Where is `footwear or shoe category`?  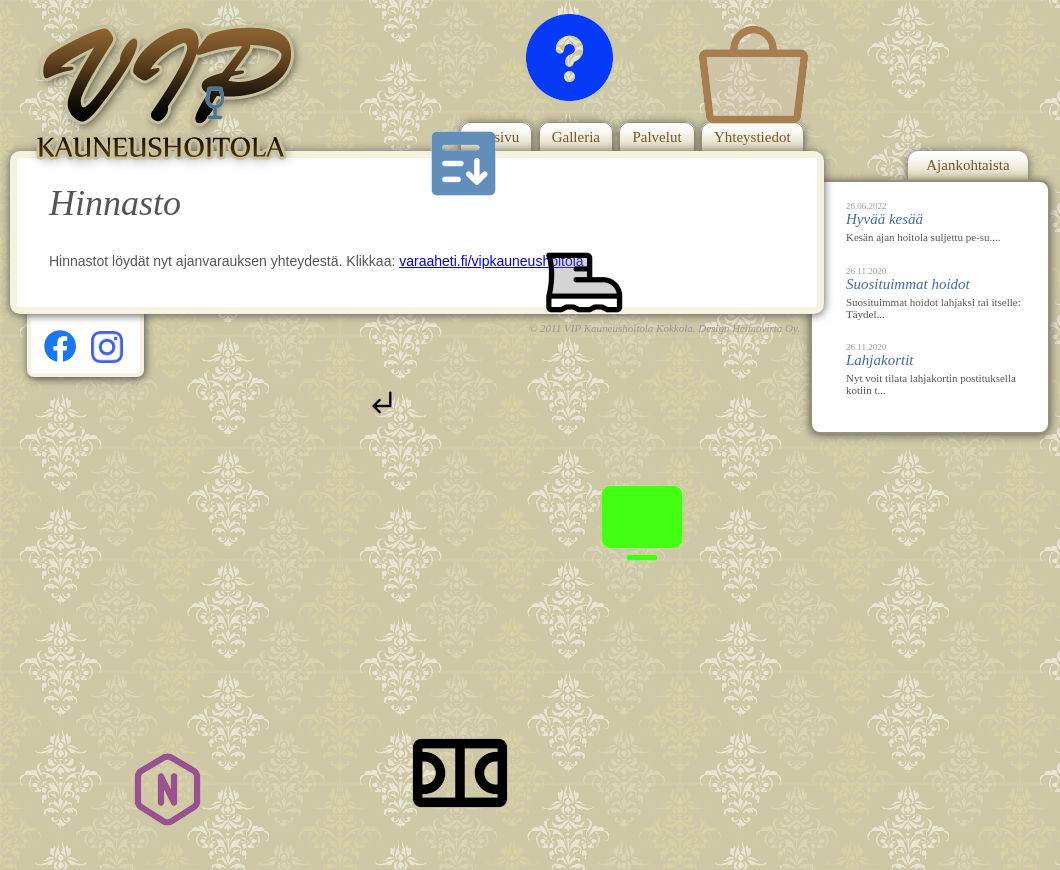
footwear or shoe category is located at coordinates (581, 282).